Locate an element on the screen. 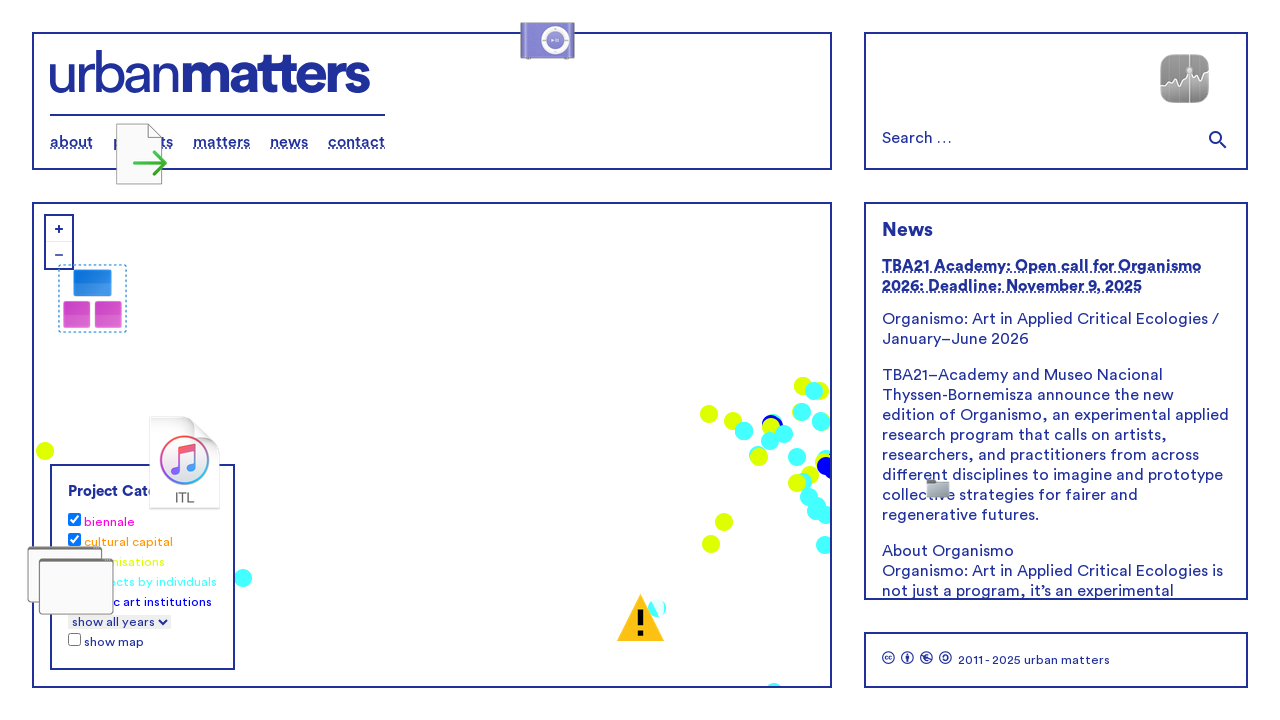 The height and width of the screenshot is (720, 1280). iPod shuffle device connected is located at coordinates (547, 30).